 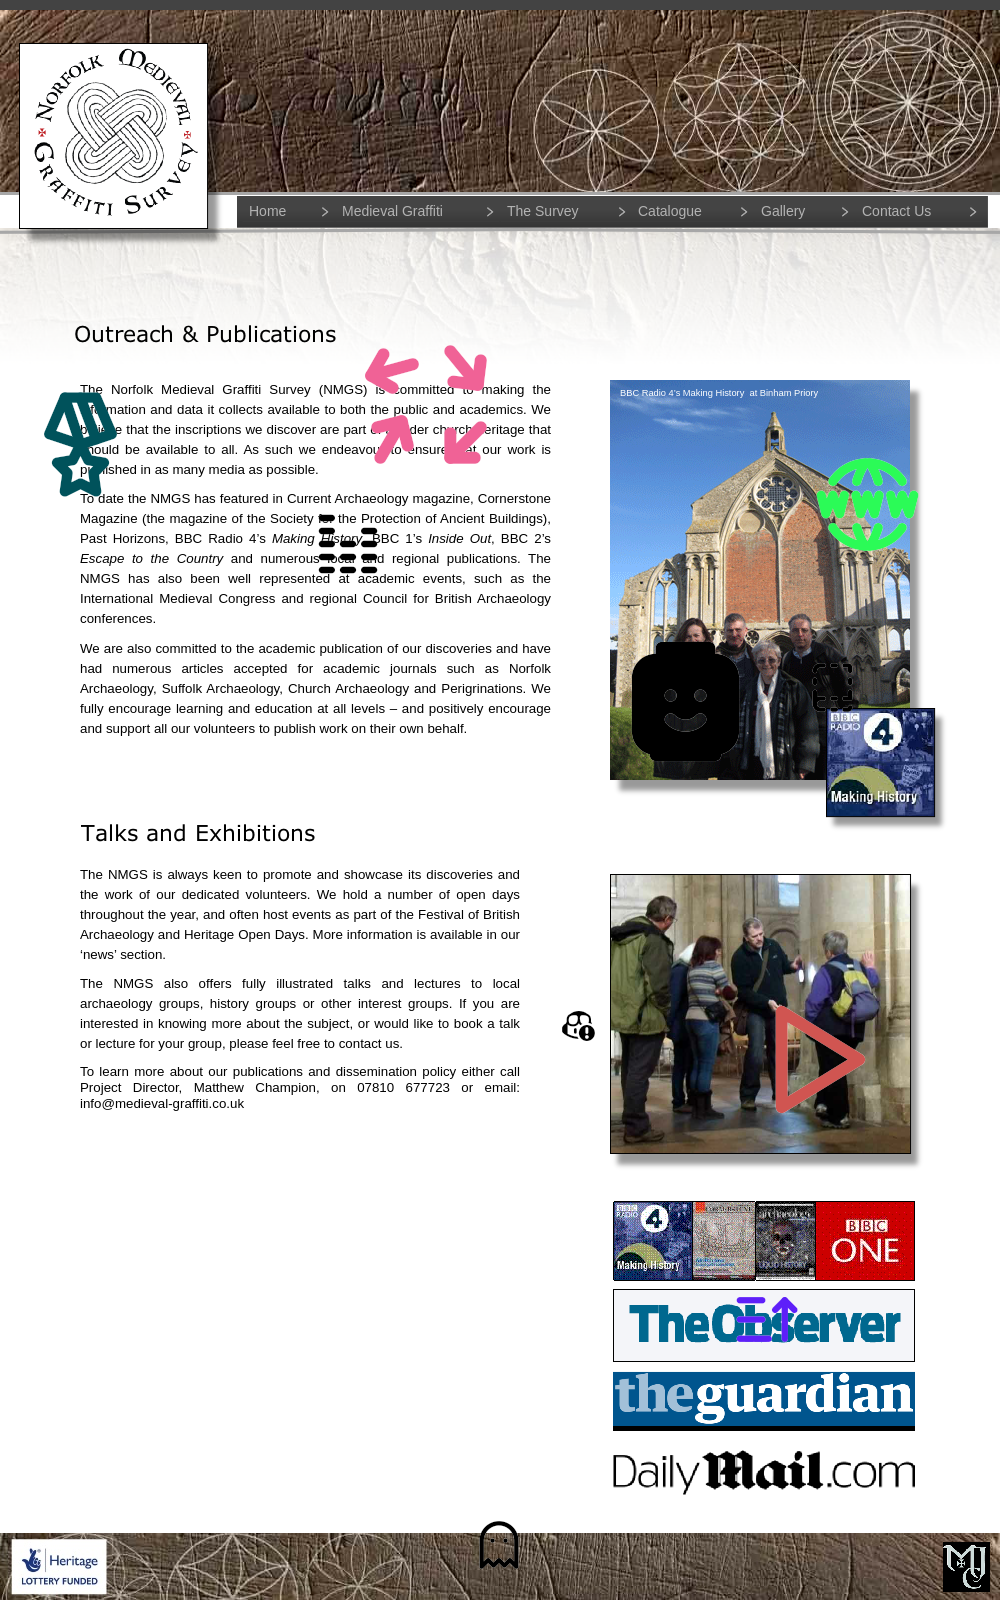 I want to click on open website or browse the web, so click(x=867, y=504).